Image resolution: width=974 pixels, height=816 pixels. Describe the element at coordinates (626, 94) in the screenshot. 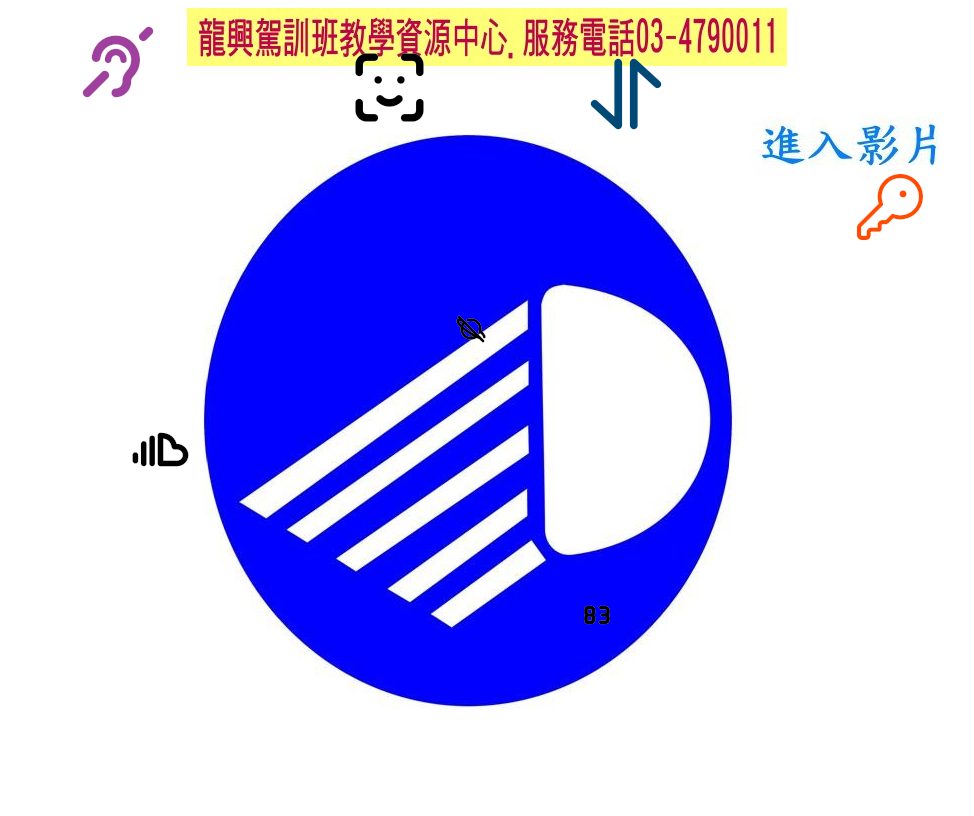

I see `transfer data between devices` at that location.